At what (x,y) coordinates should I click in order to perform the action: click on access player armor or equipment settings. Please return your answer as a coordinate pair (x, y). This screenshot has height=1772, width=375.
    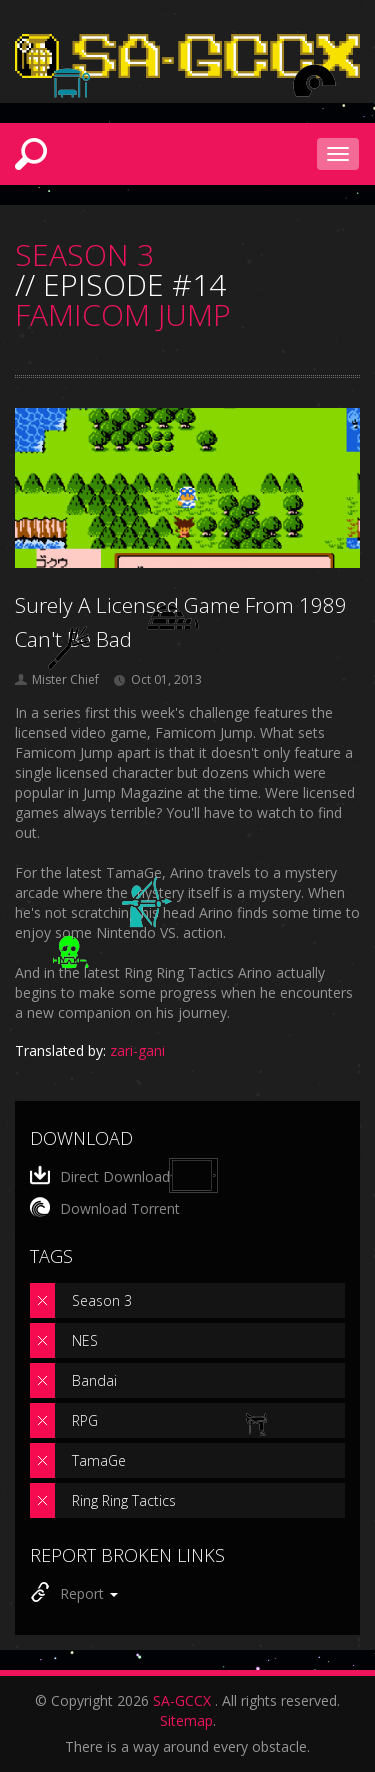
    Looking at the image, I should click on (314, 80).